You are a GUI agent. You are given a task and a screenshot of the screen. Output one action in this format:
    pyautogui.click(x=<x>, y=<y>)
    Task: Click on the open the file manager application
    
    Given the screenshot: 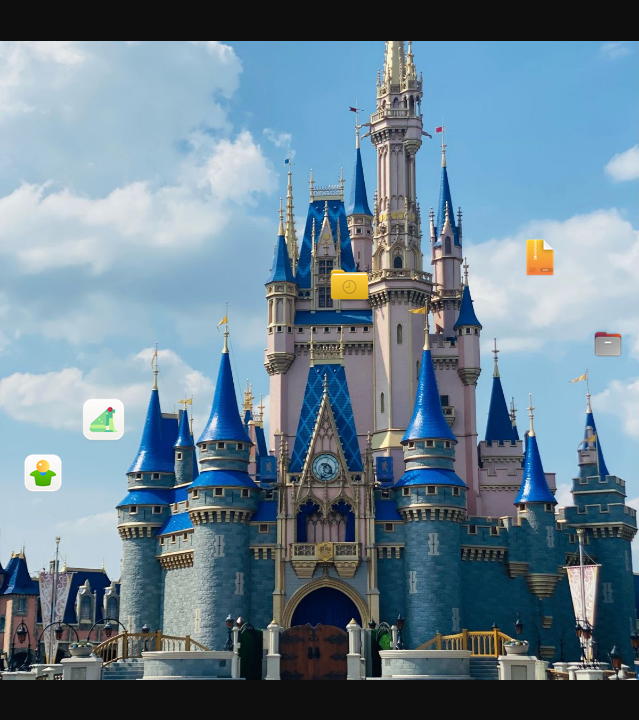 What is the action you would take?
    pyautogui.click(x=608, y=344)
    